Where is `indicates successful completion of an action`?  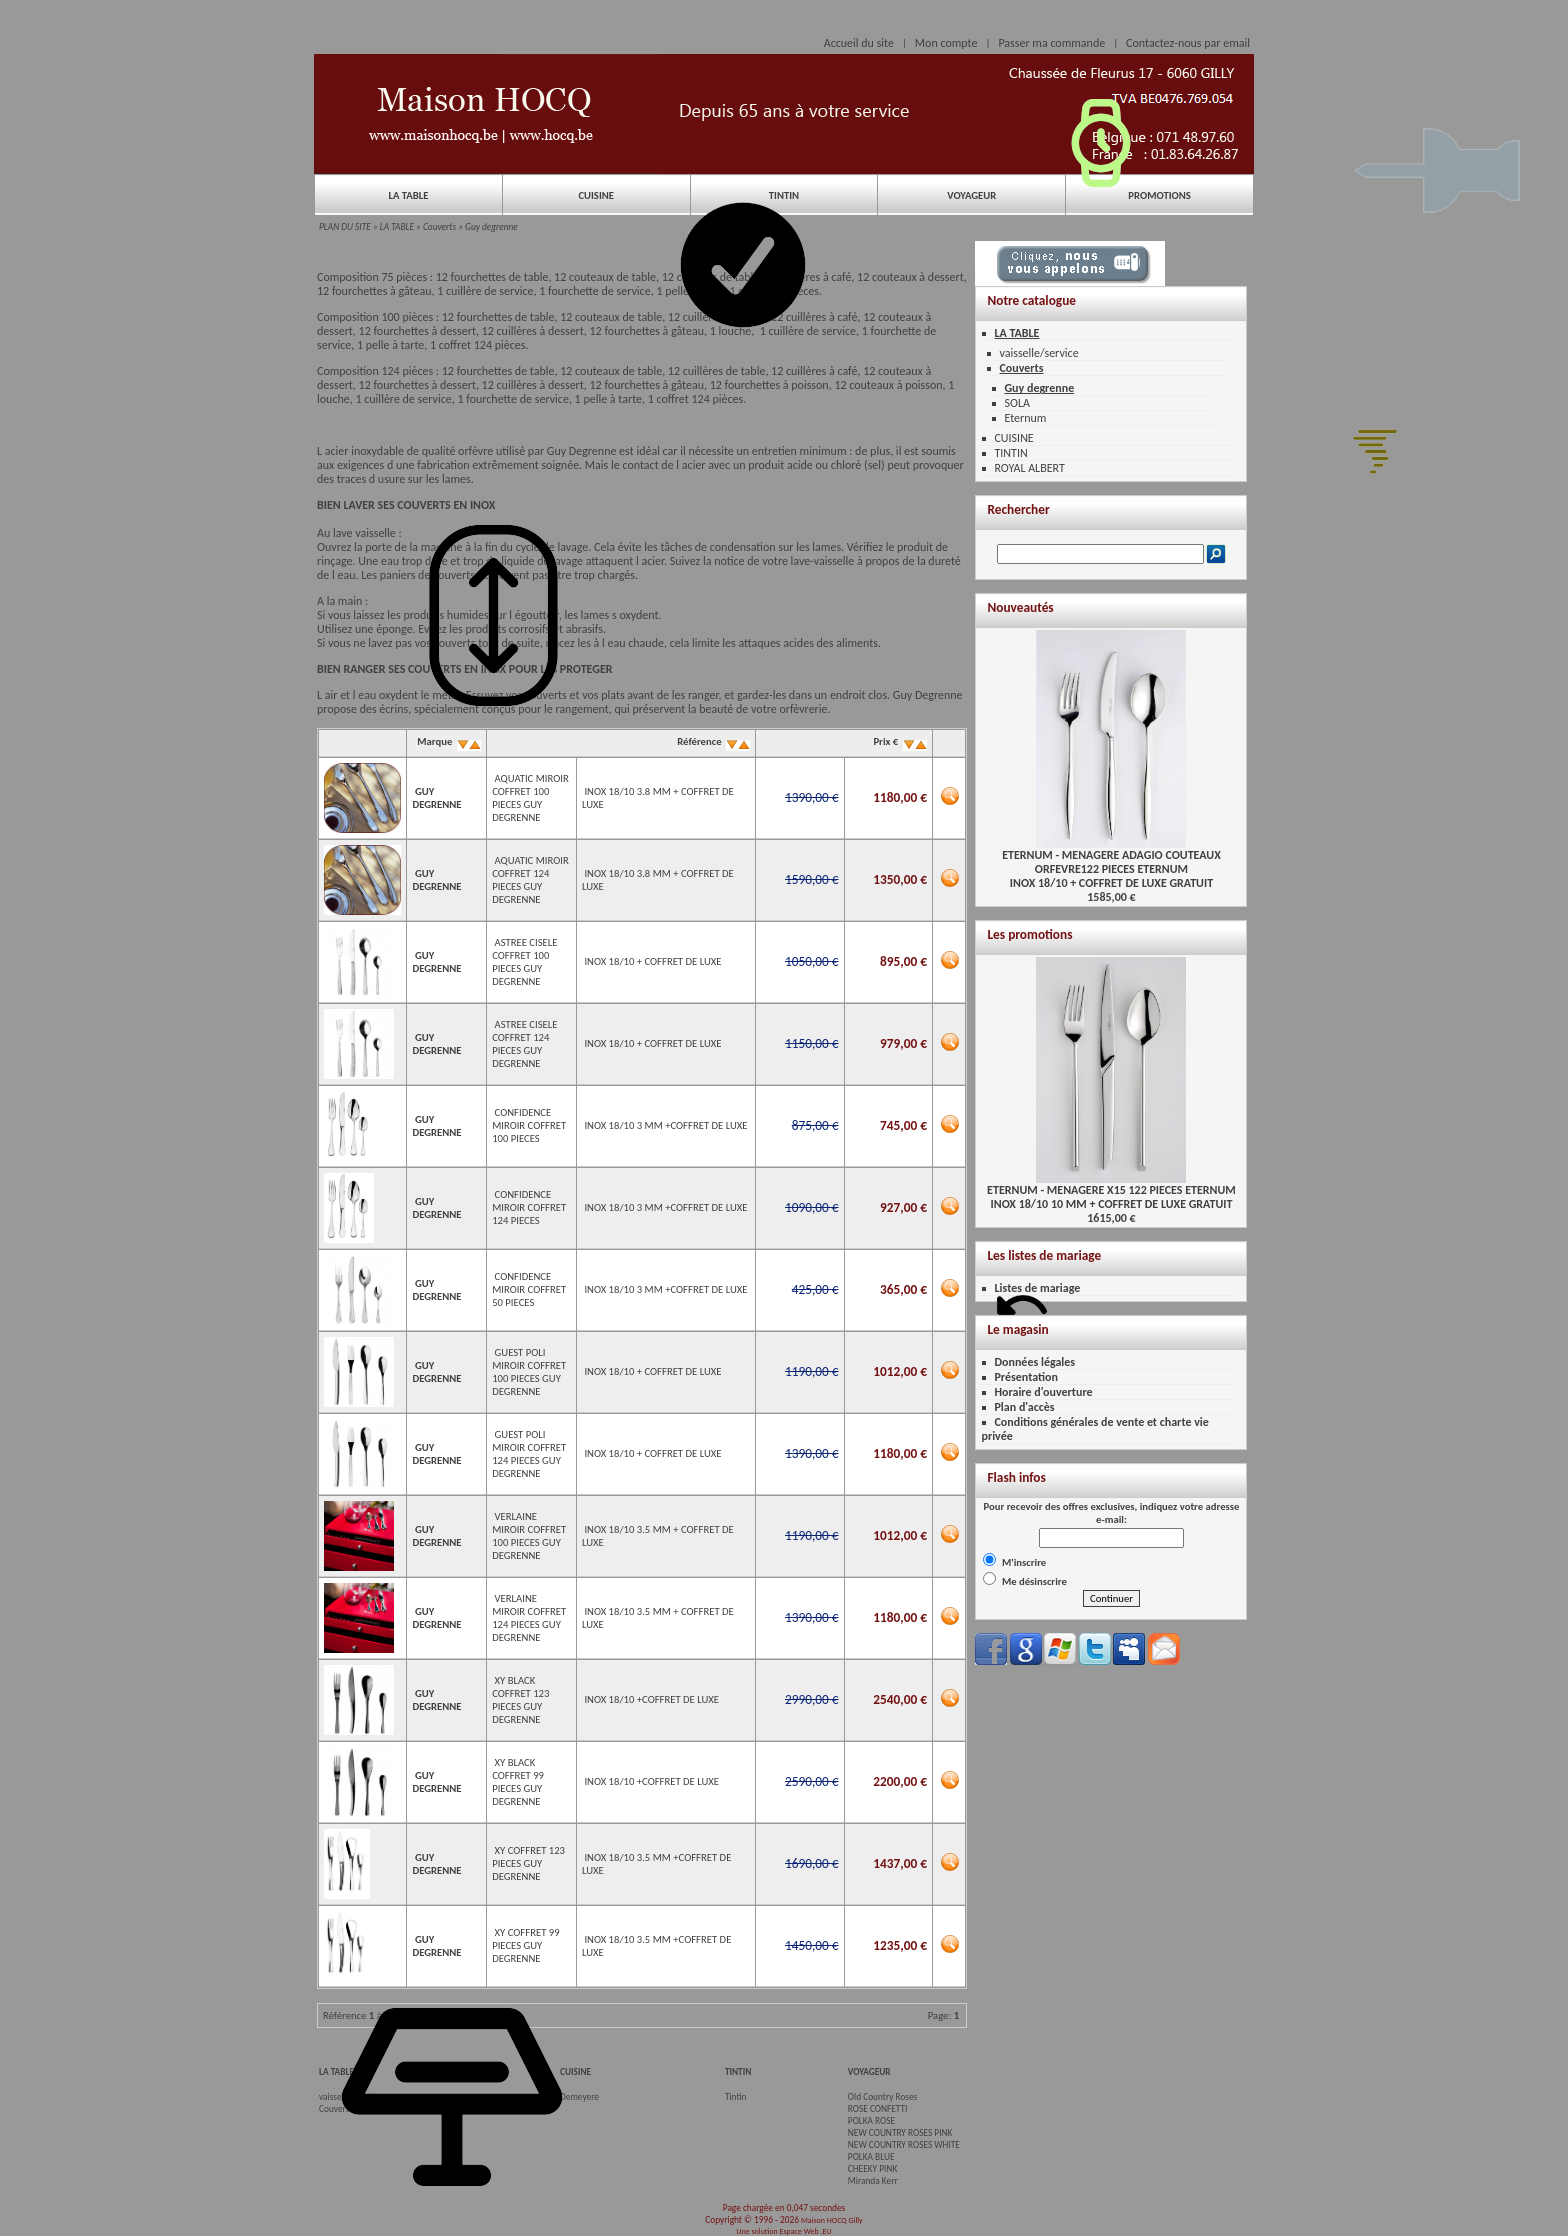 indicates successful completion of an action is located at coordinates (743, 265).